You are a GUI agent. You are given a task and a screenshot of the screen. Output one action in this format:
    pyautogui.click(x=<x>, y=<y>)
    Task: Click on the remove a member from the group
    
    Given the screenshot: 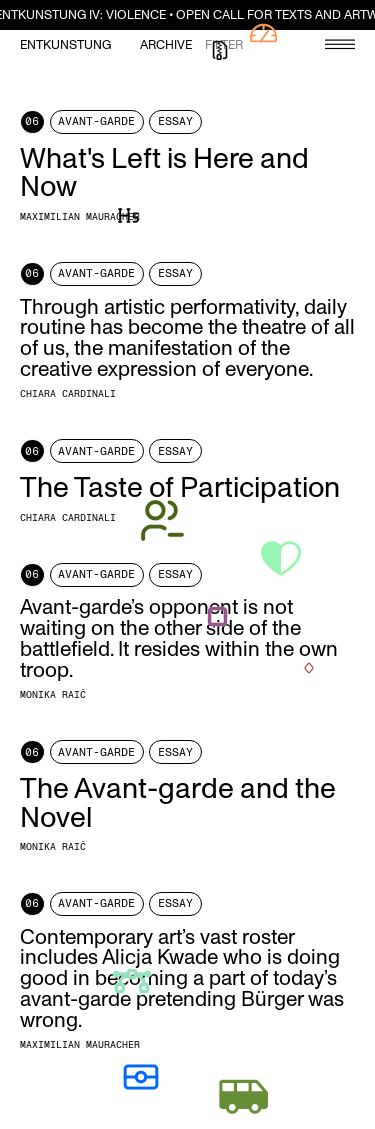 What is the action you would take?
    pyautogui.click(x=161, y=520)
    